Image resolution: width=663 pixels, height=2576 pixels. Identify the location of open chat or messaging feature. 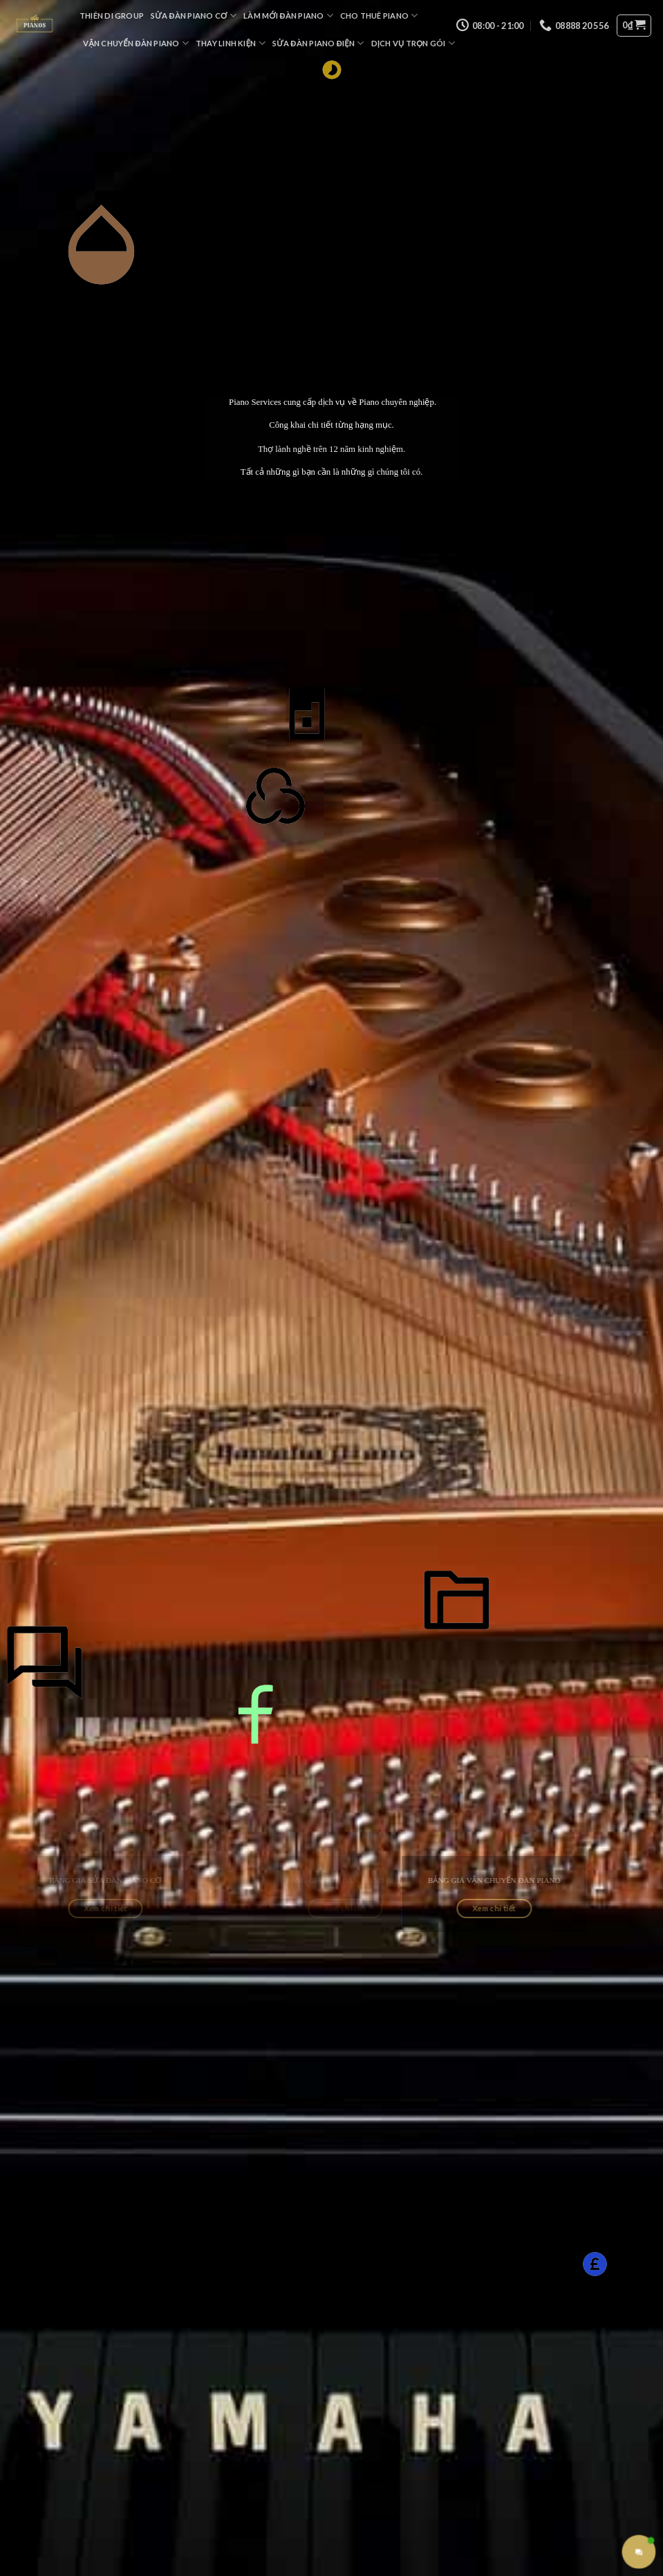
(46, 1662).